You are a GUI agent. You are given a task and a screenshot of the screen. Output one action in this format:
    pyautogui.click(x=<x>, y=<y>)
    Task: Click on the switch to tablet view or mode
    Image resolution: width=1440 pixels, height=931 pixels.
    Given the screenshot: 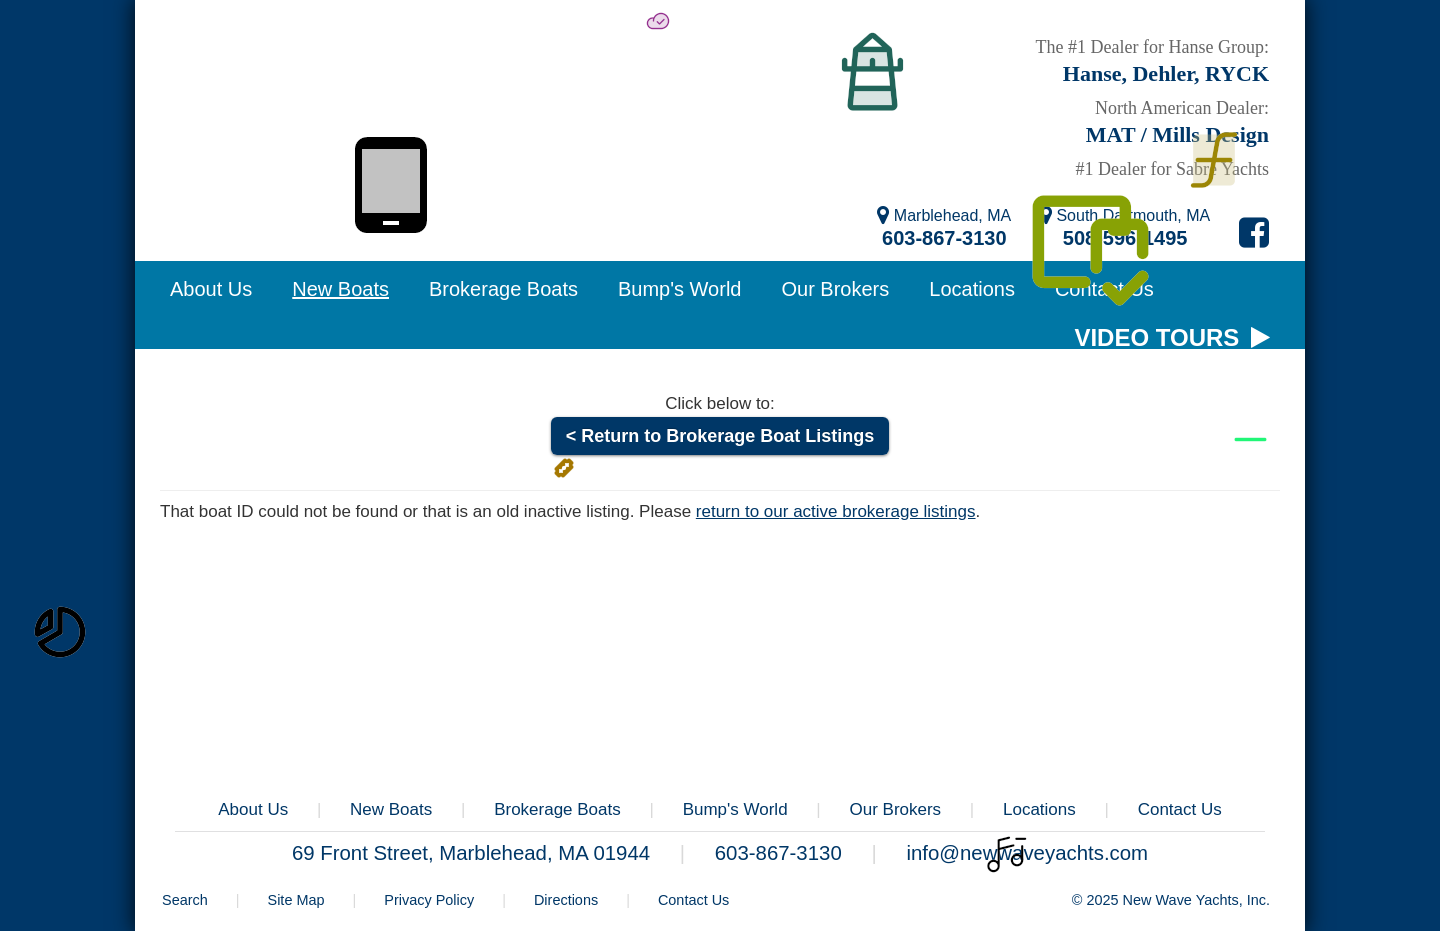 What is the action you would take?
    pyautogui.click(x=391, y=185)
    